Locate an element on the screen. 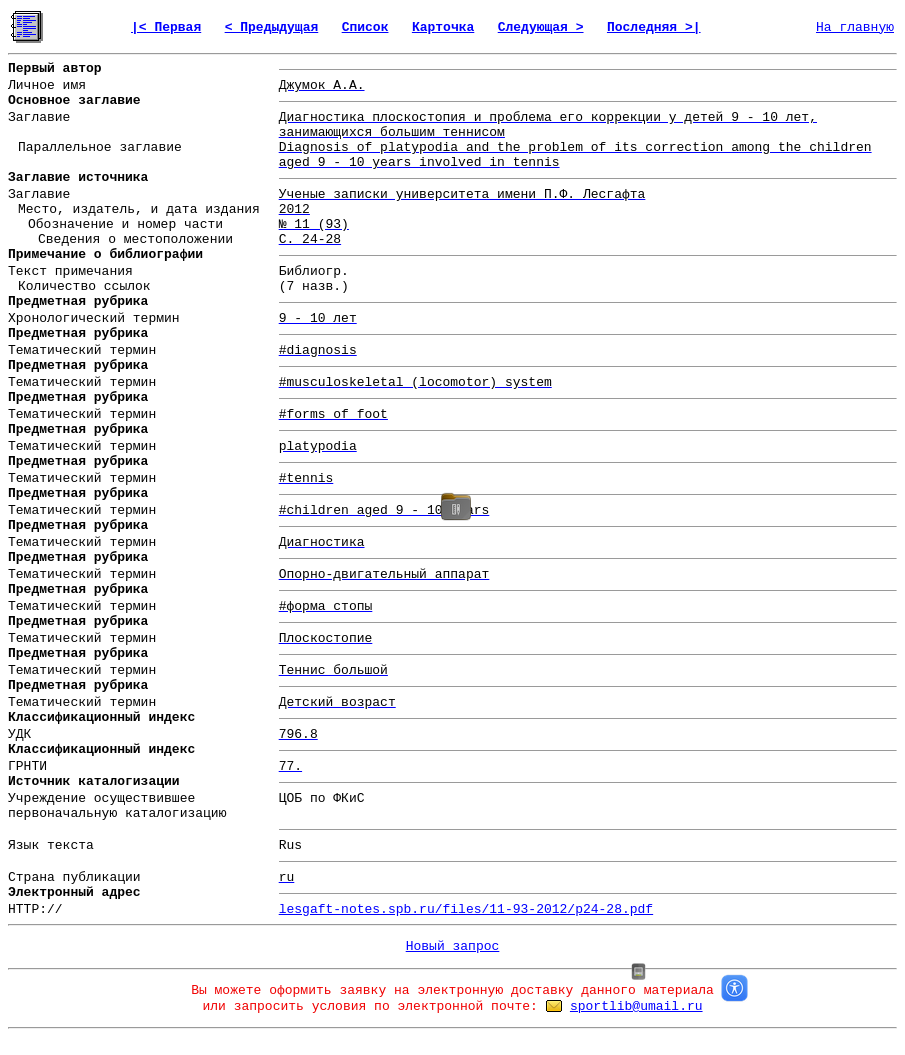  open templates folder is located at coordinates (456, 506).